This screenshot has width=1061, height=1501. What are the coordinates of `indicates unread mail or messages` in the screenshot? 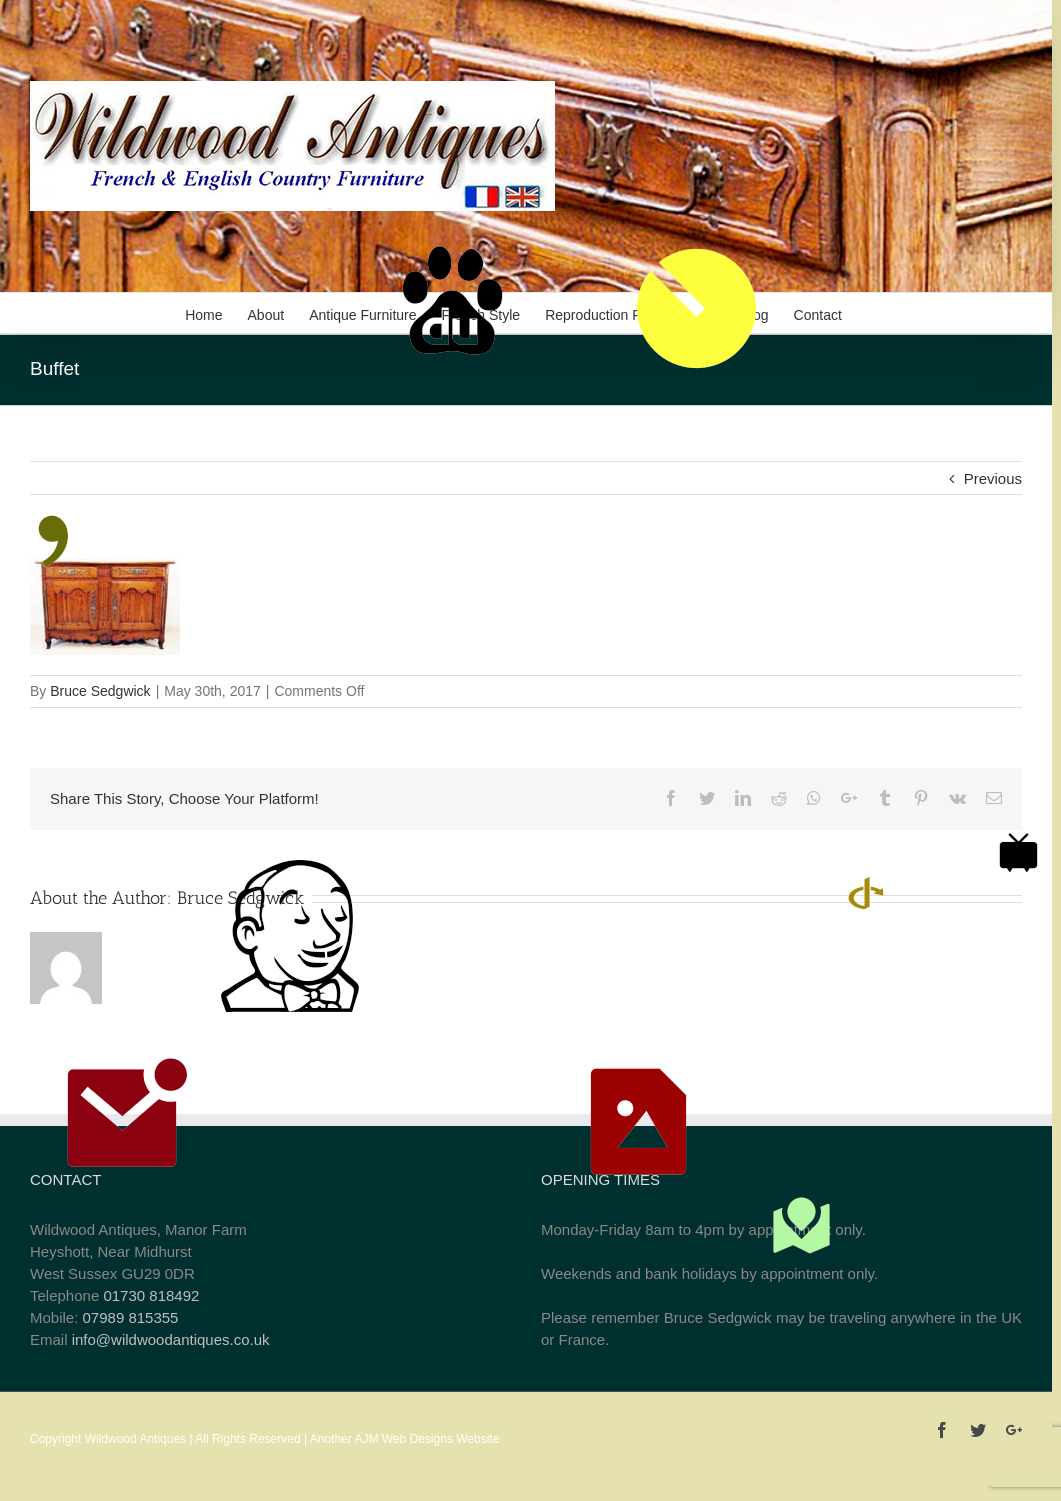 It's located at (122, 1118).